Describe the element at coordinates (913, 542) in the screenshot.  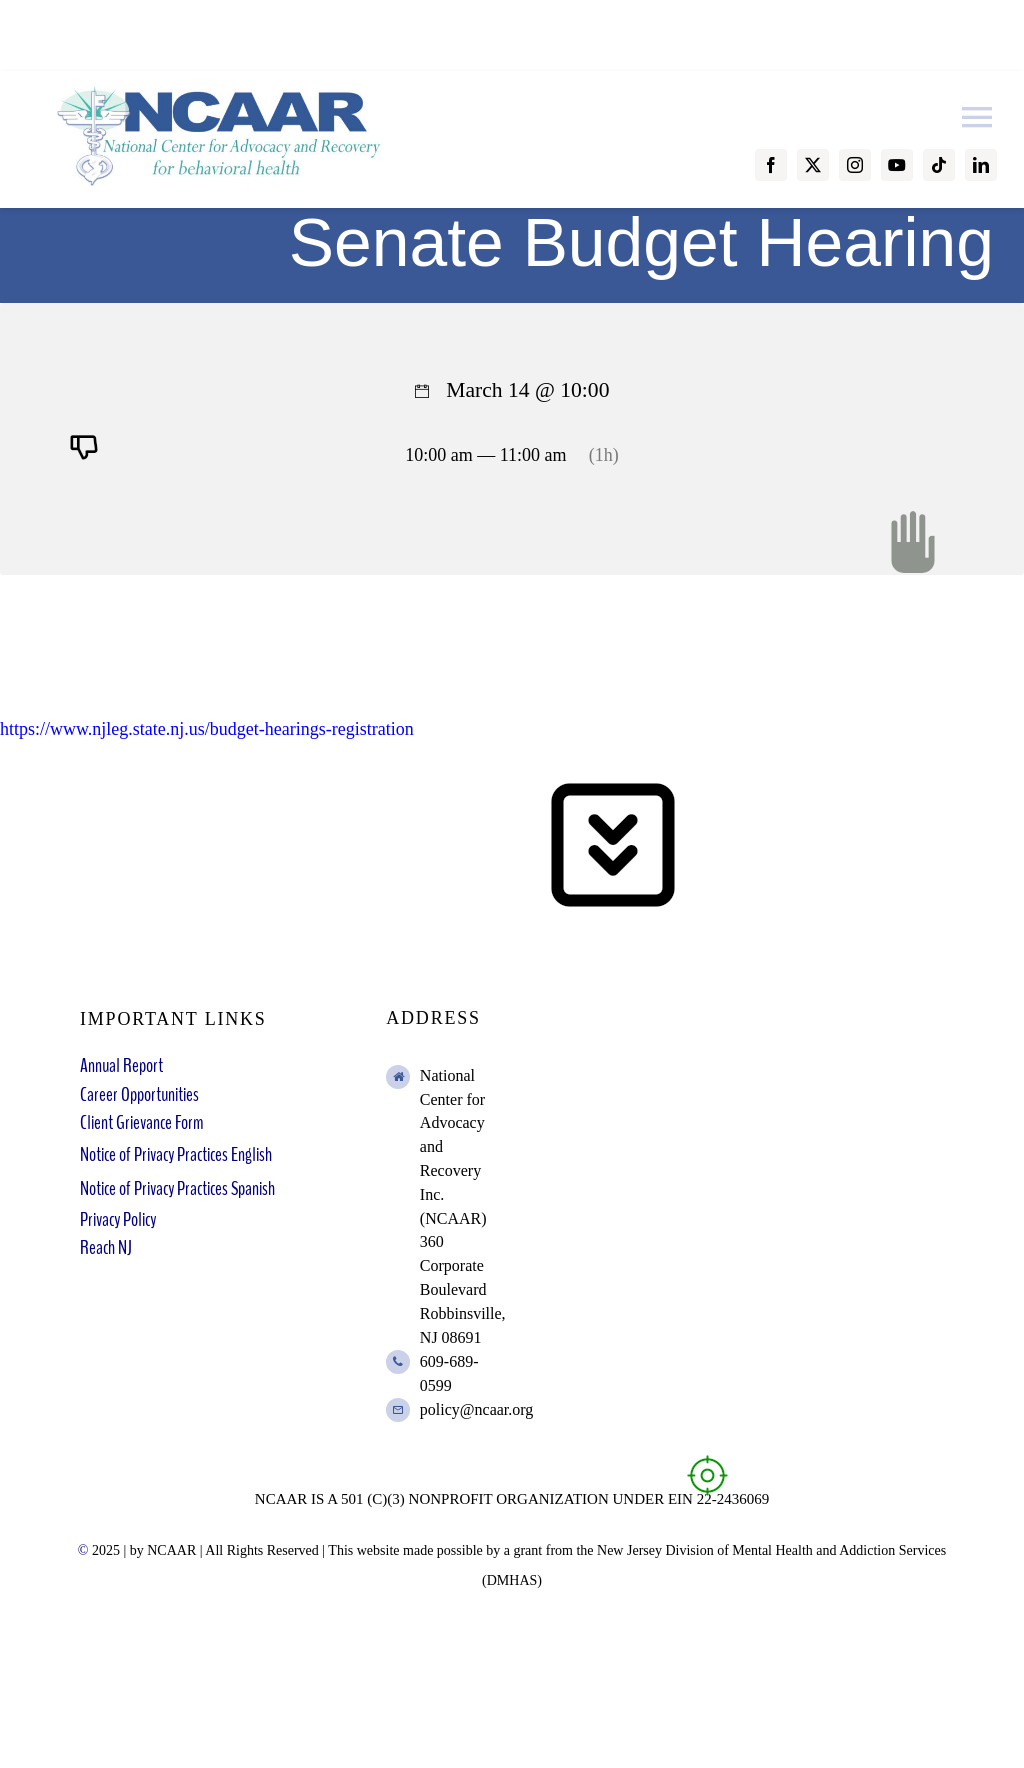
I see `stop or halt an action` at that location.